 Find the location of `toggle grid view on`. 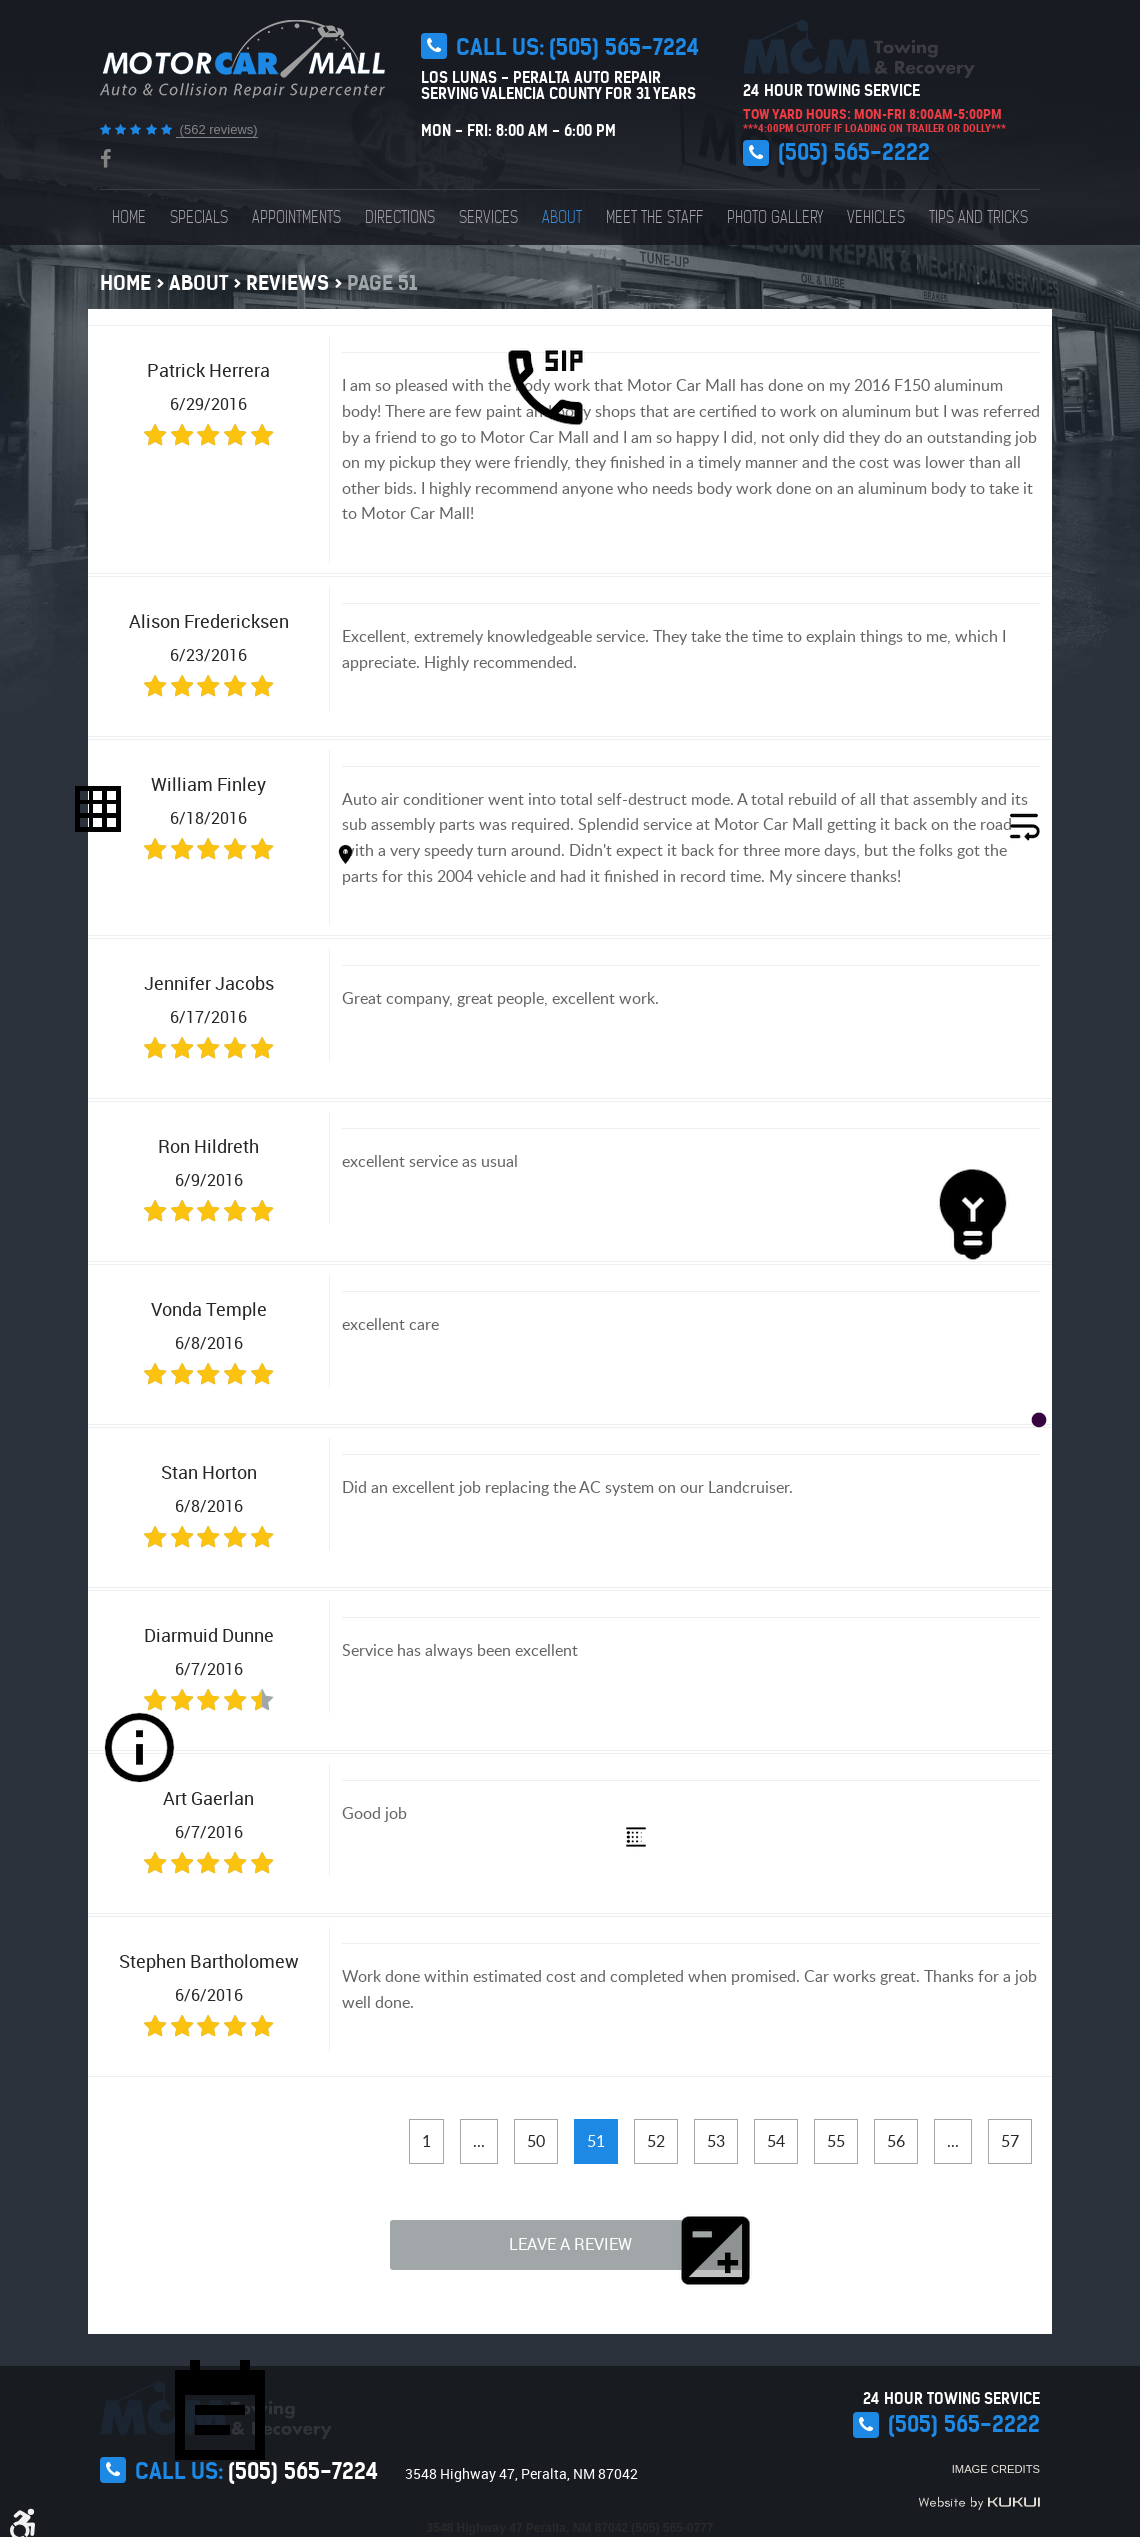

toggle grid view on is located at coordinates (98, 809).